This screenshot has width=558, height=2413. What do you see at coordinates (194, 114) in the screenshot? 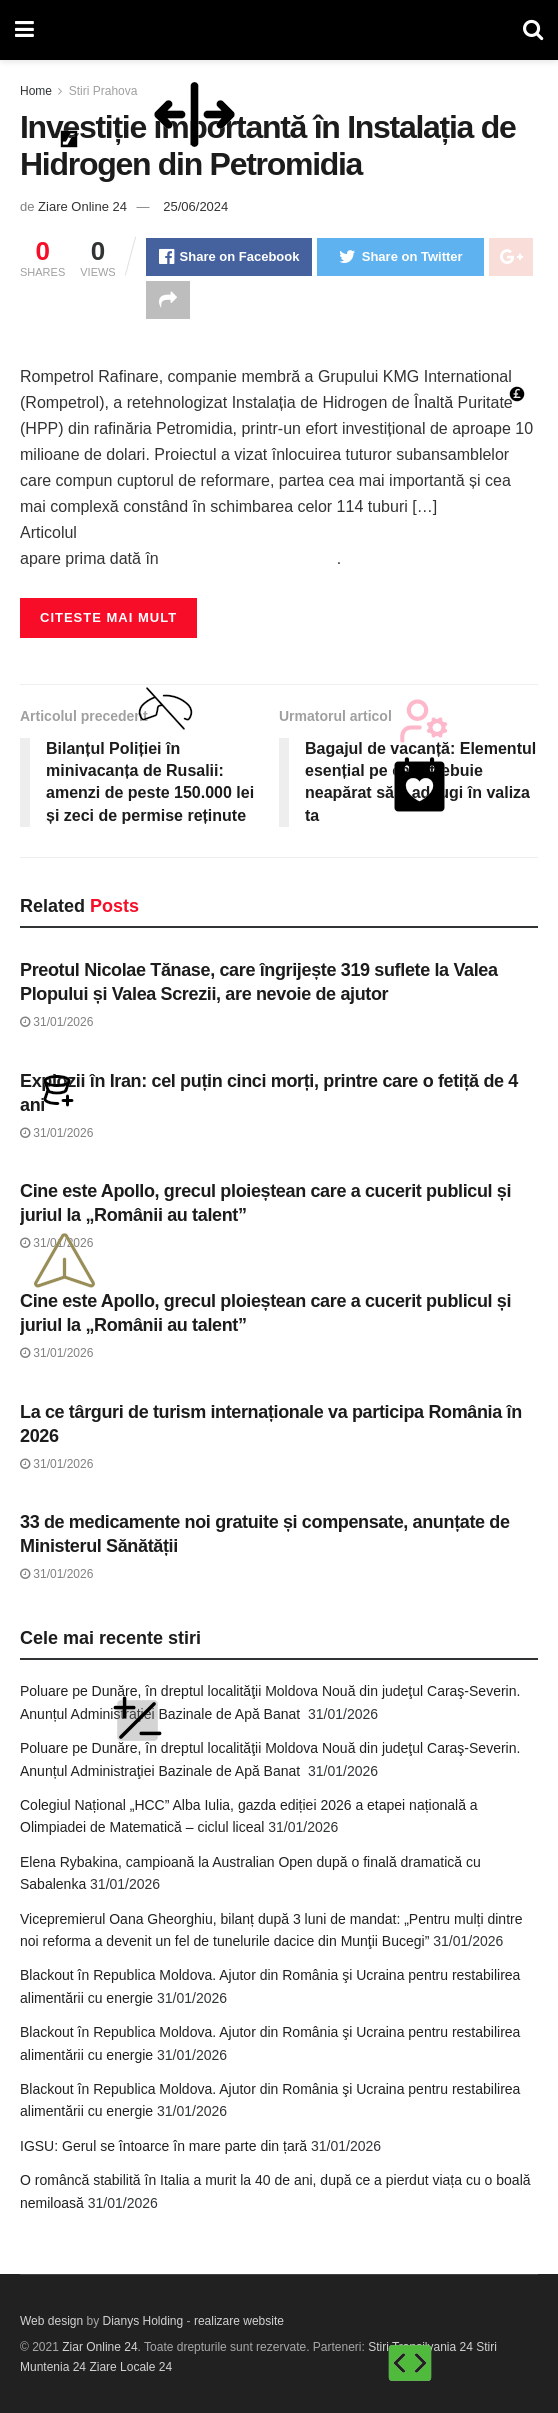
I see `expand content horizontally` at bounding box center [194, 114].